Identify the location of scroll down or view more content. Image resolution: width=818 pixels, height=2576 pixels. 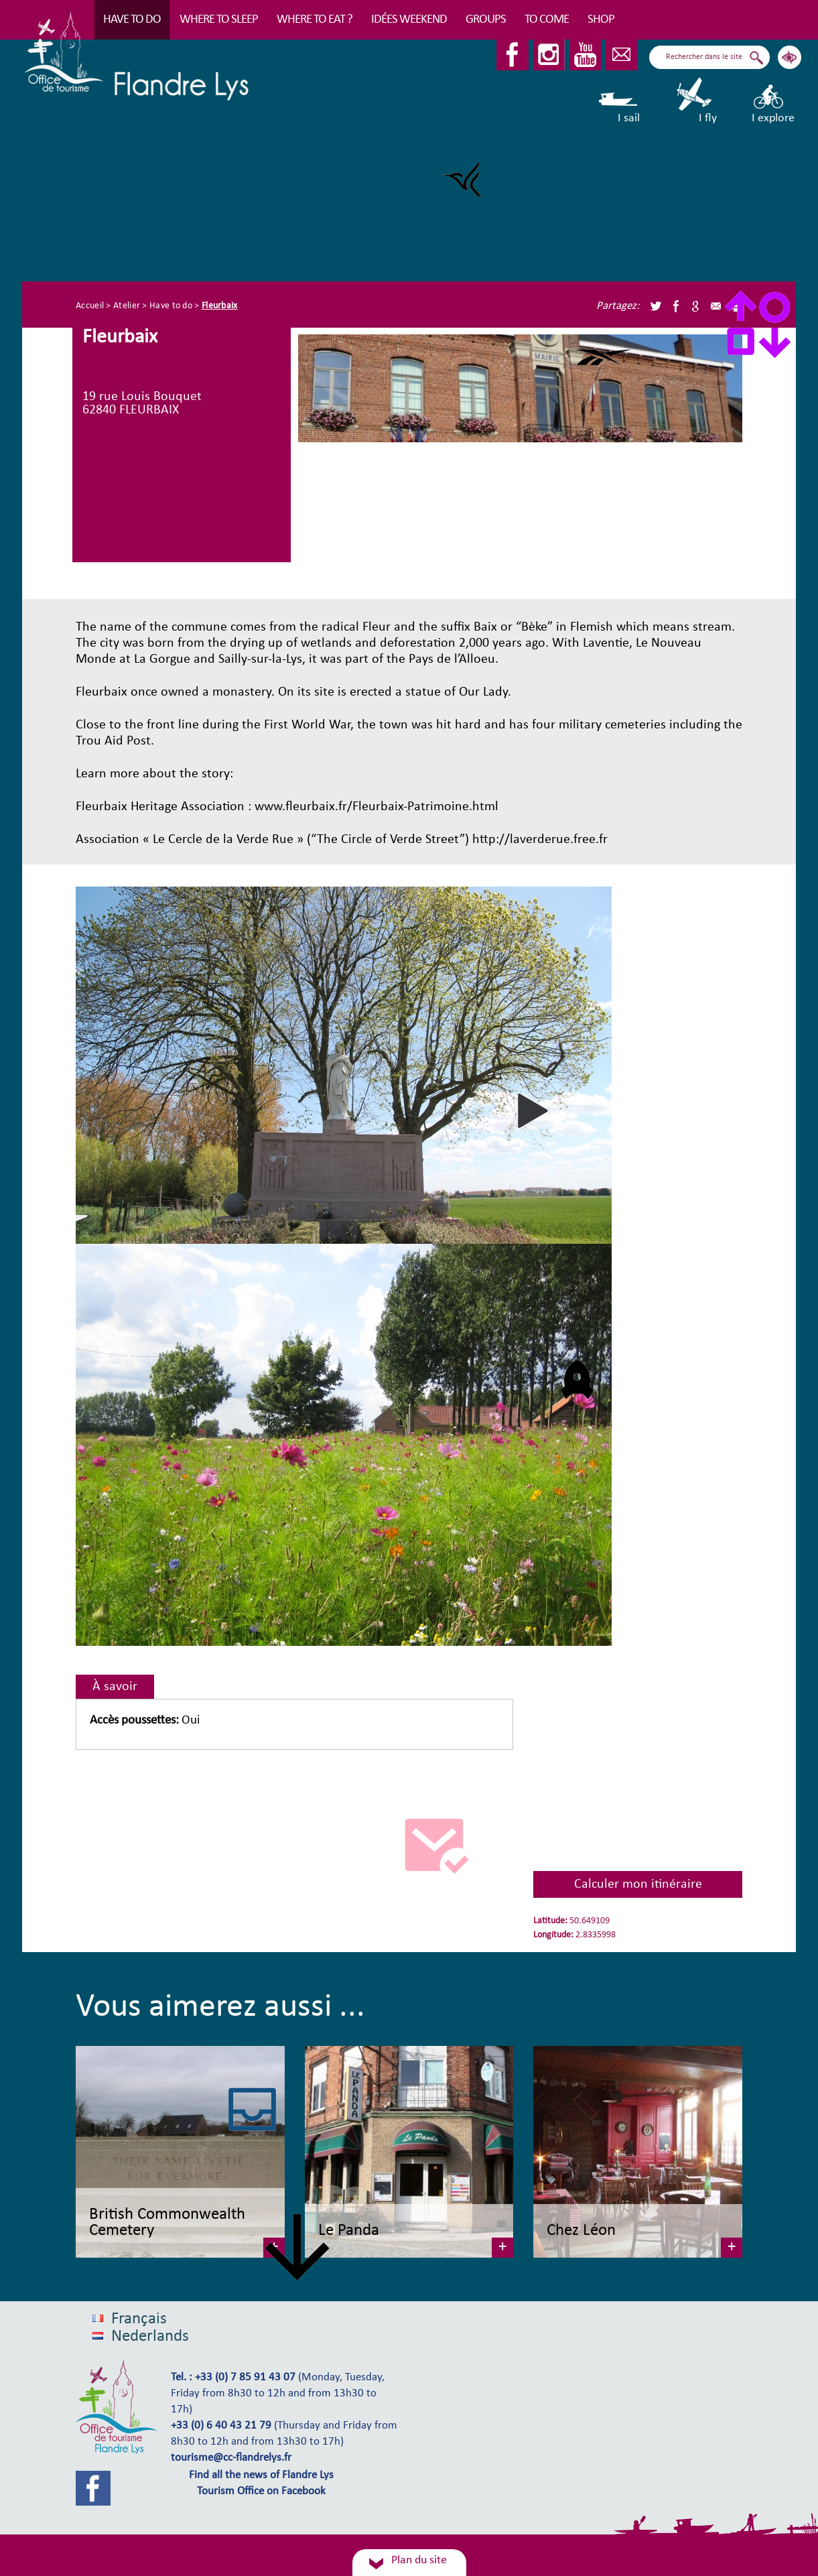
(297, 2247).